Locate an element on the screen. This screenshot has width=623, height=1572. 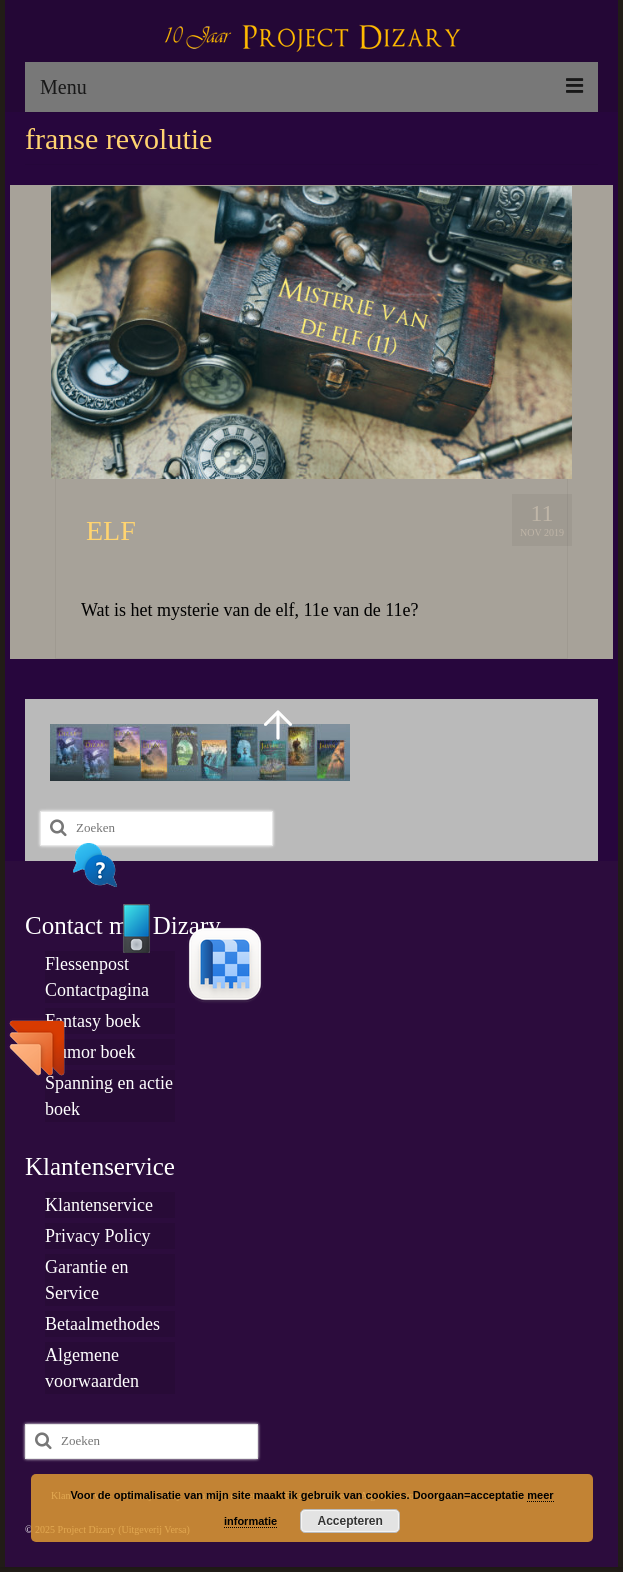
indicates file or folder syncing to cloud is located at coordinates (278, 725).